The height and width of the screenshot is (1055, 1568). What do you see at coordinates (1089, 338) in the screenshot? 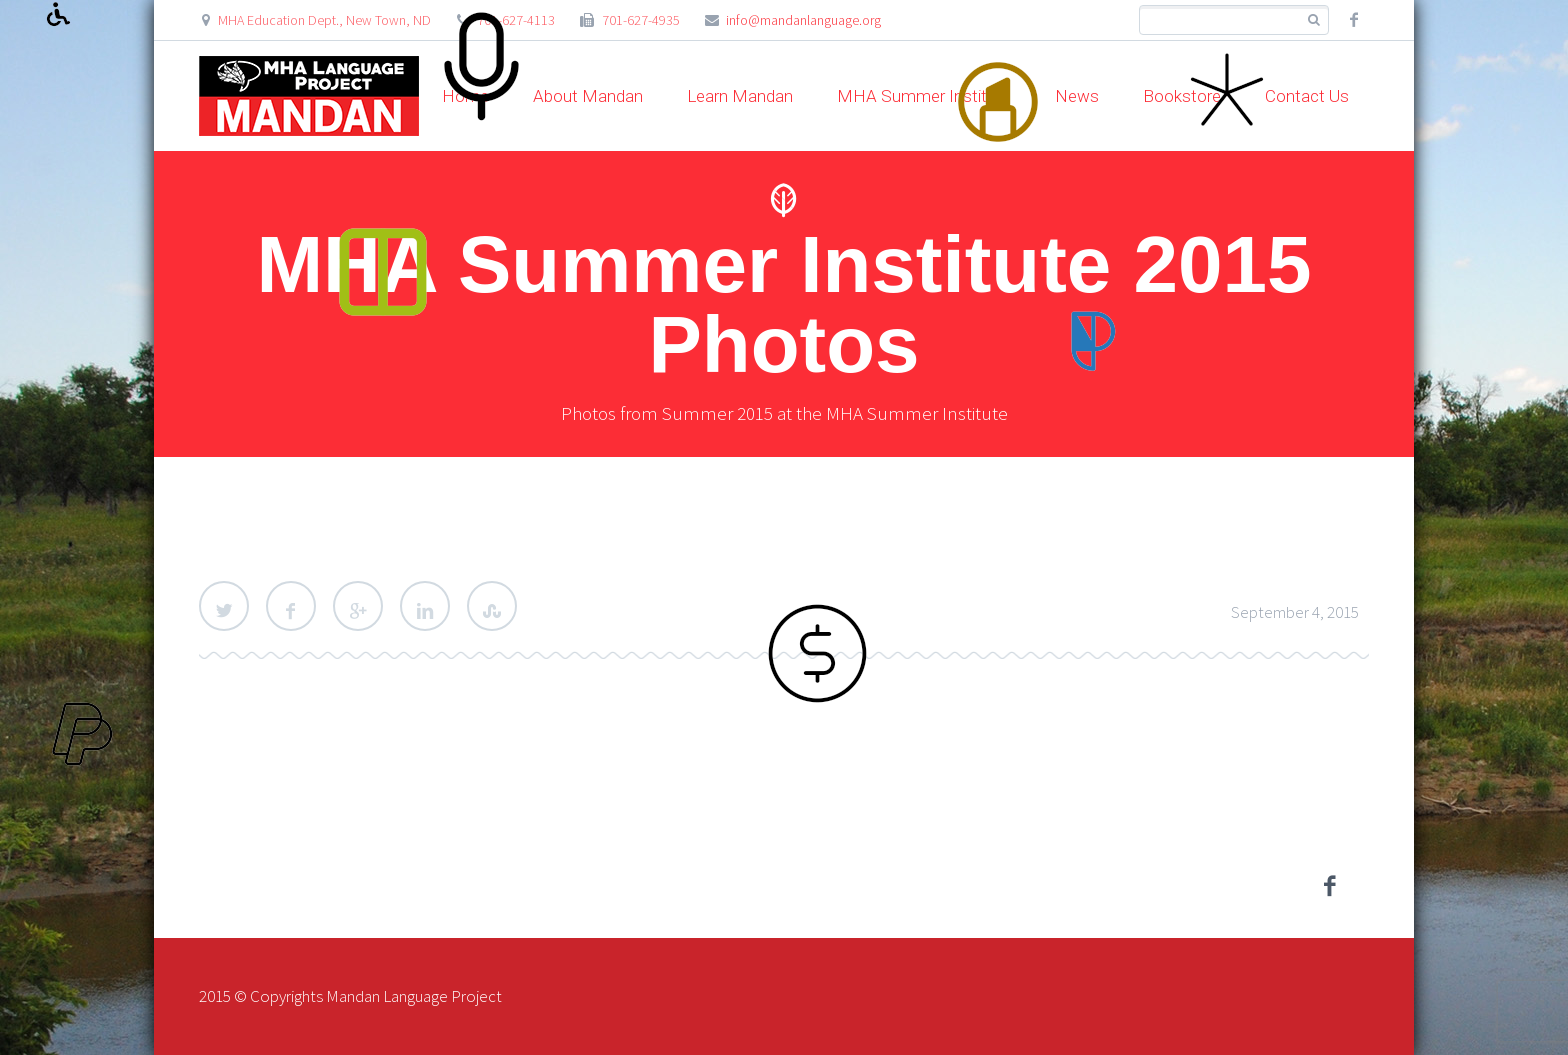
I see `phosphor icons logo` at bounding box center [1089, 338].